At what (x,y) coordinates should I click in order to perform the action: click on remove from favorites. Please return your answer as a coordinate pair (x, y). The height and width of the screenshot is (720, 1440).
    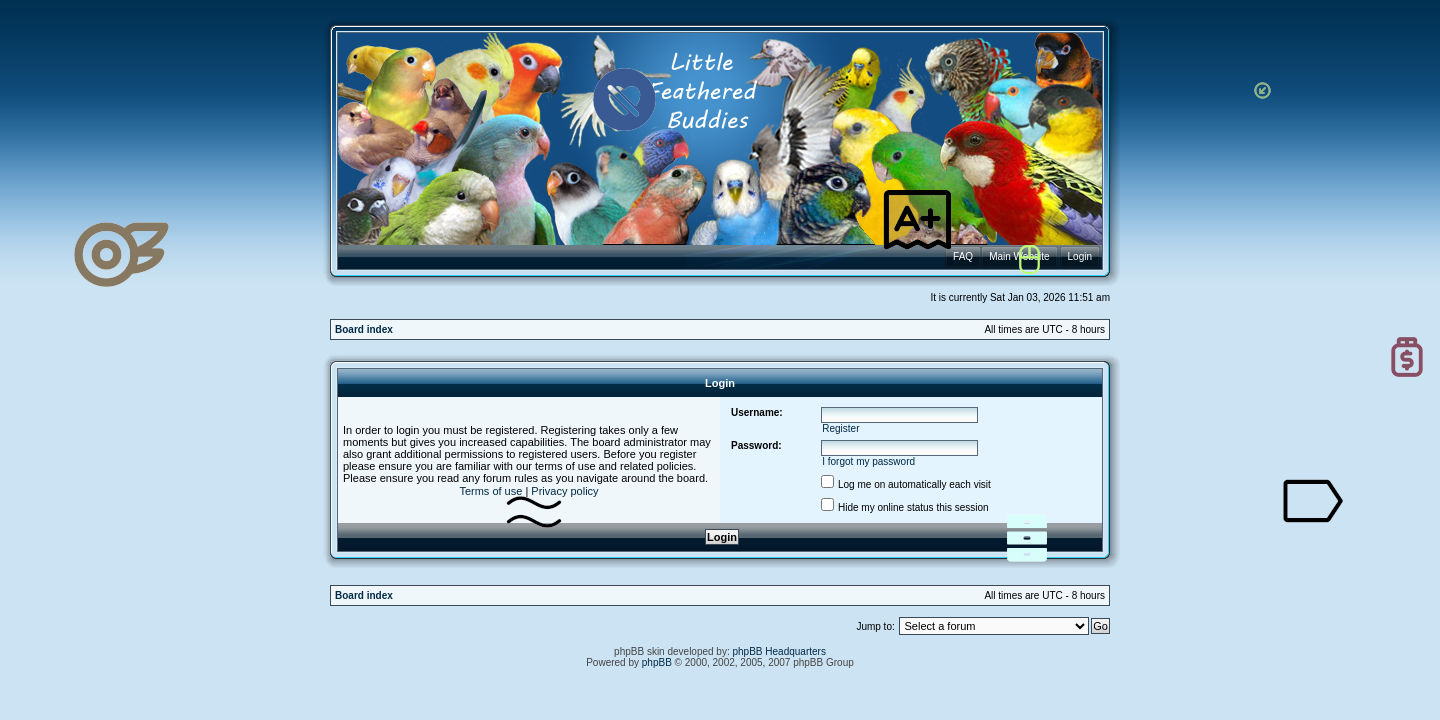
    Looking at the image, I should click on (624, 99).